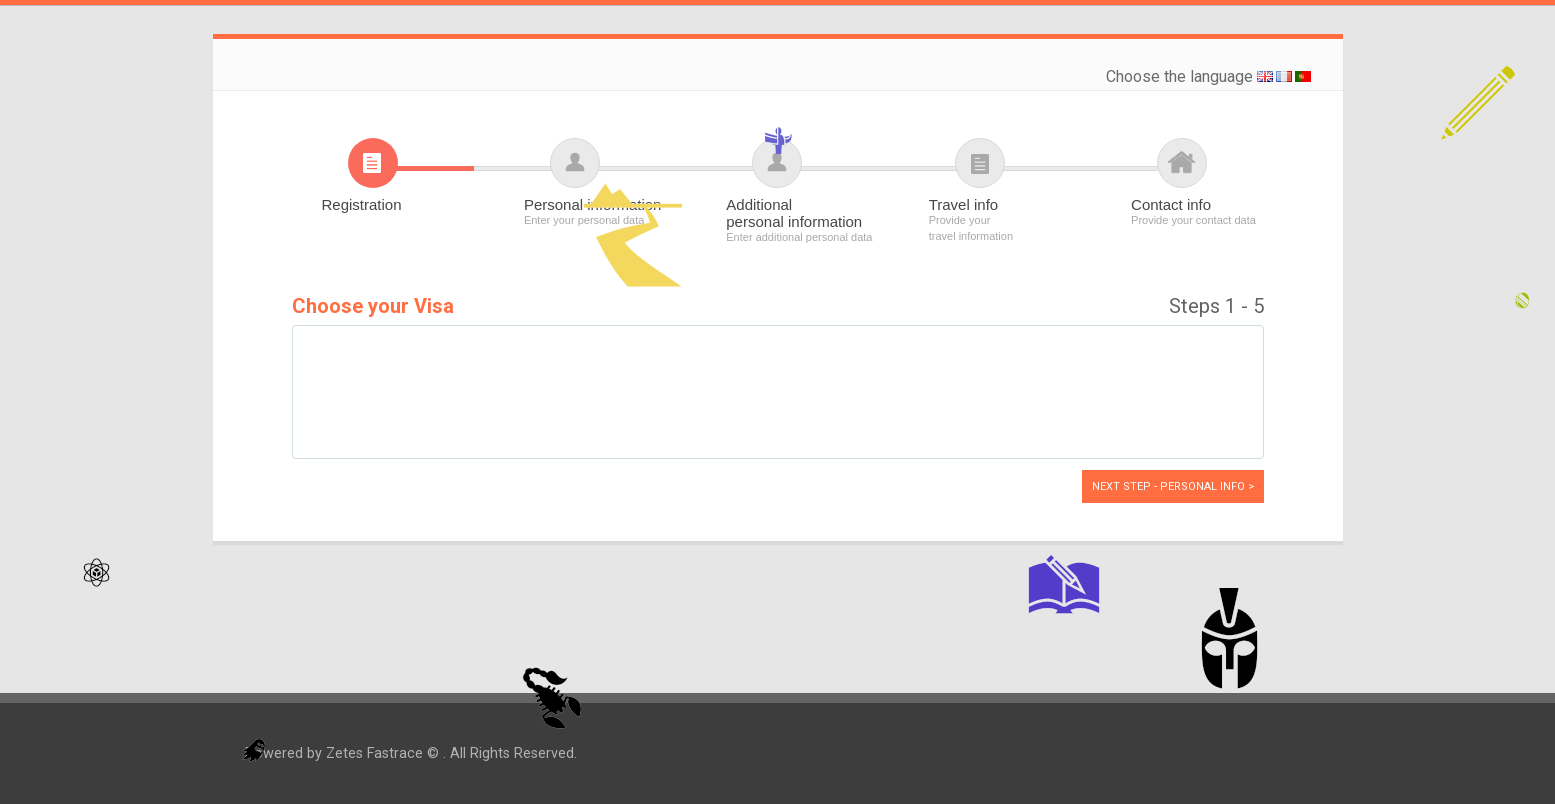 Image resolution: width=1555 pixels, height=804 pixels. I want to click on access materials science or chemistry resources, so click(96, 572).